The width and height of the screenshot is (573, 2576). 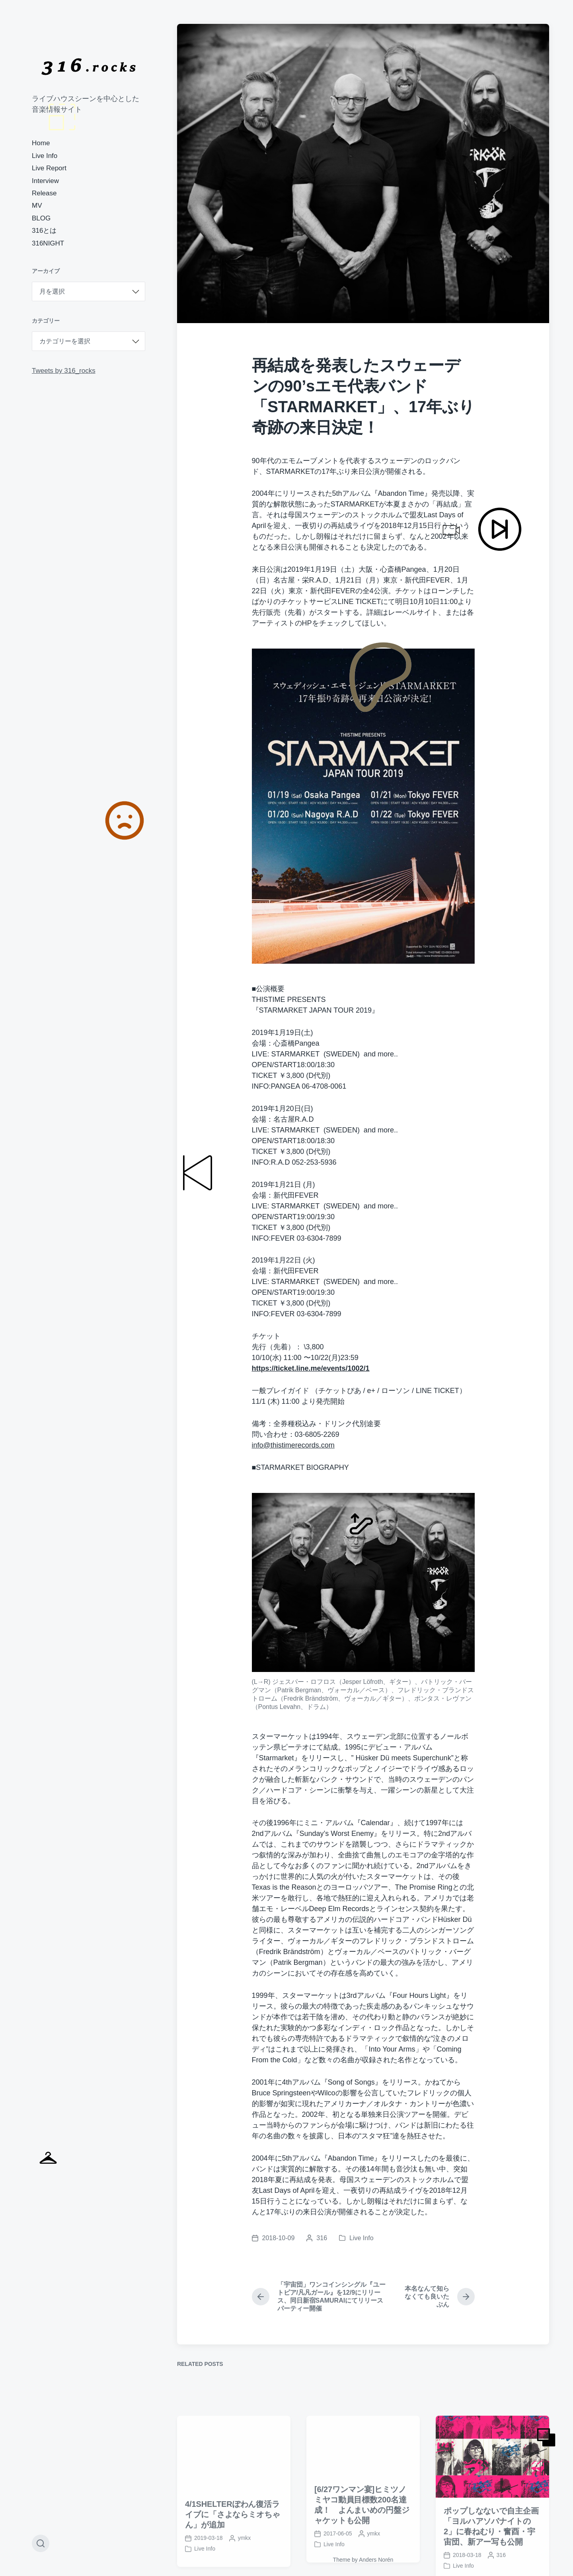 I want to click on resize a window or element, so click(x=62, y=117).